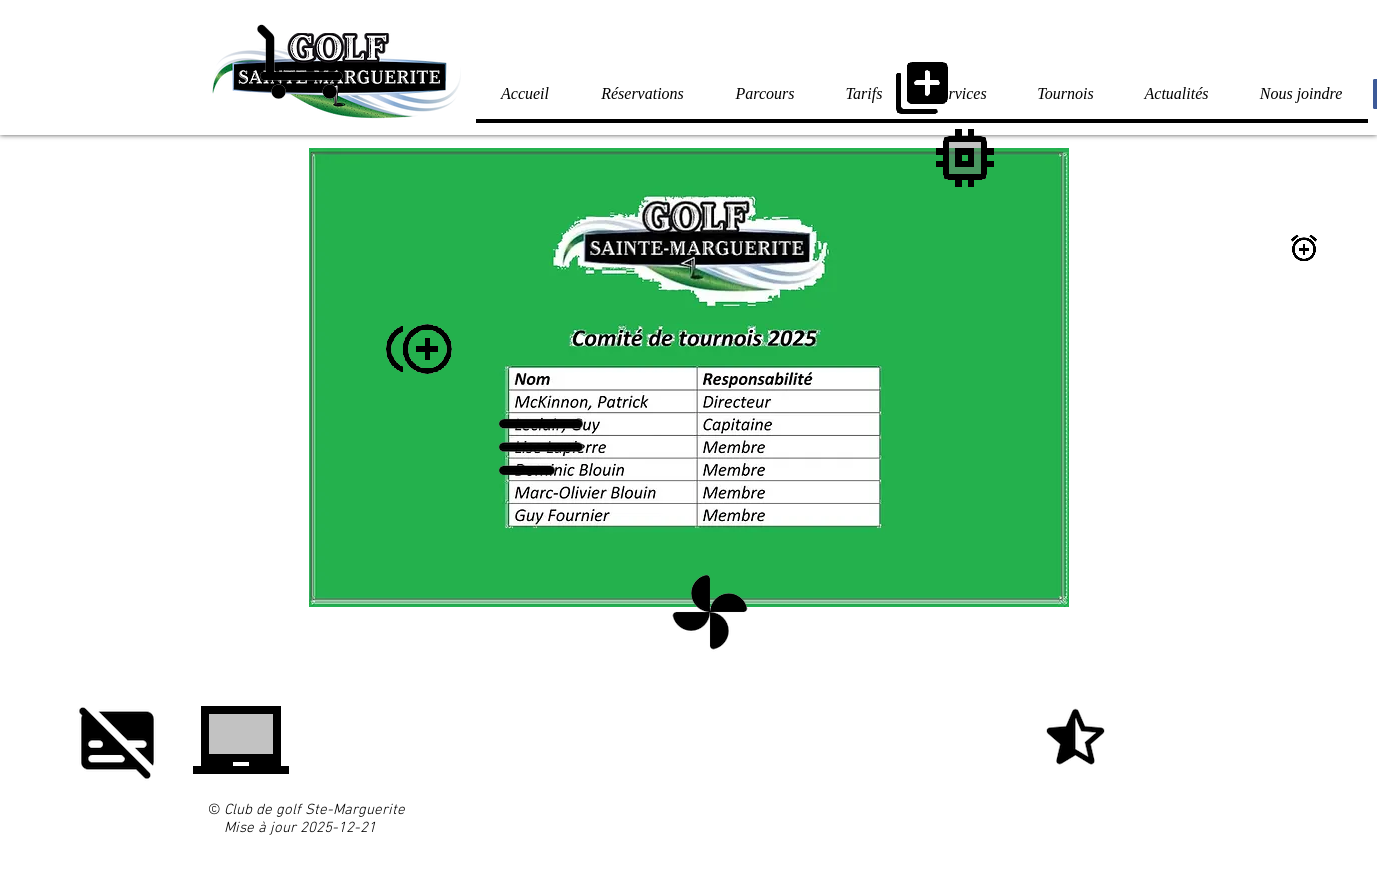  Describe the element at coordinates (419, 349) in the screenshot. I see `add a duplicate control point` at that location.